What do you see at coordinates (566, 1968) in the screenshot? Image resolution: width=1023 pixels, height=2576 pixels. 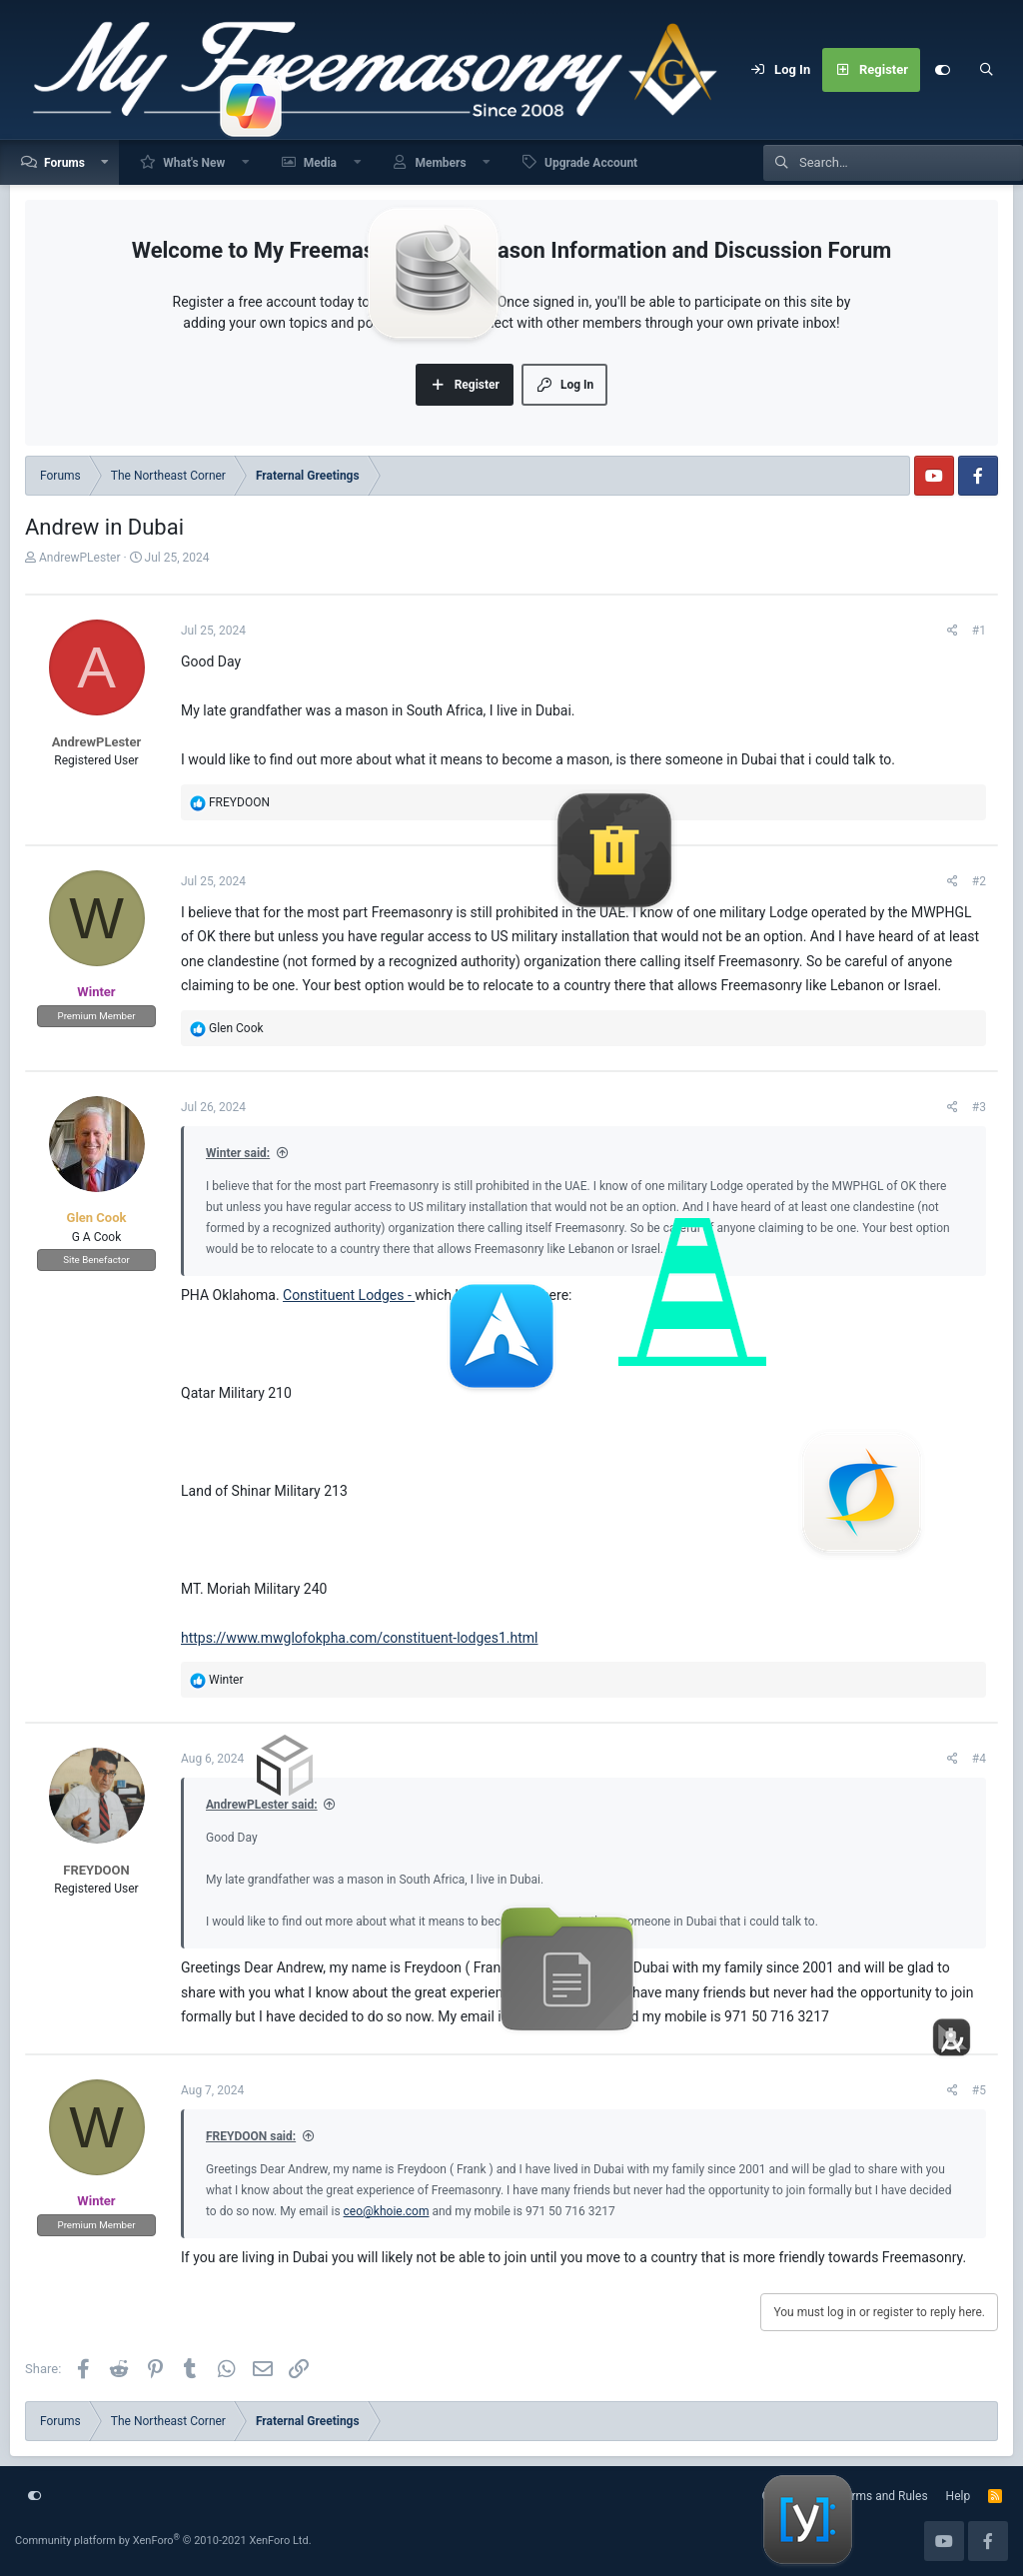 I see `open your documents folder` at bounding box center [566, 1968].